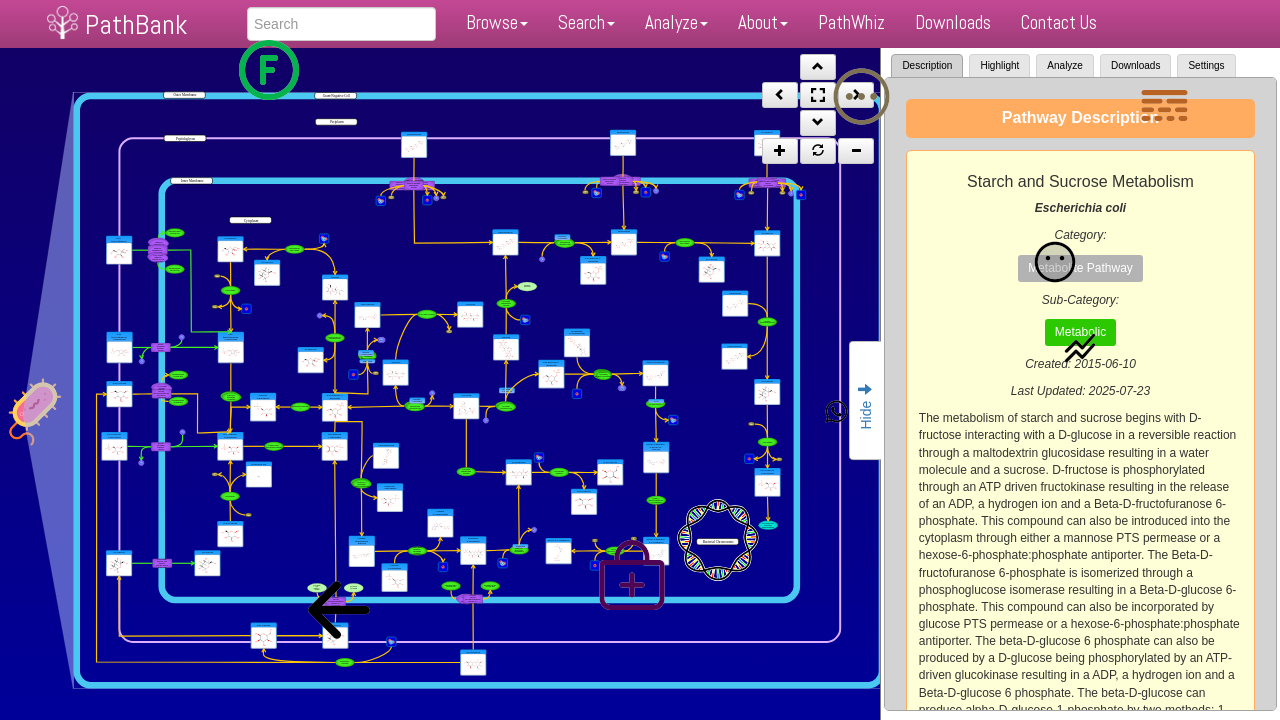 This screenshot has width=1280, height=720. Describe the element at coordinates (269, 70) in the screenshot. I see `facebook shortcut or social sharing` at that location.